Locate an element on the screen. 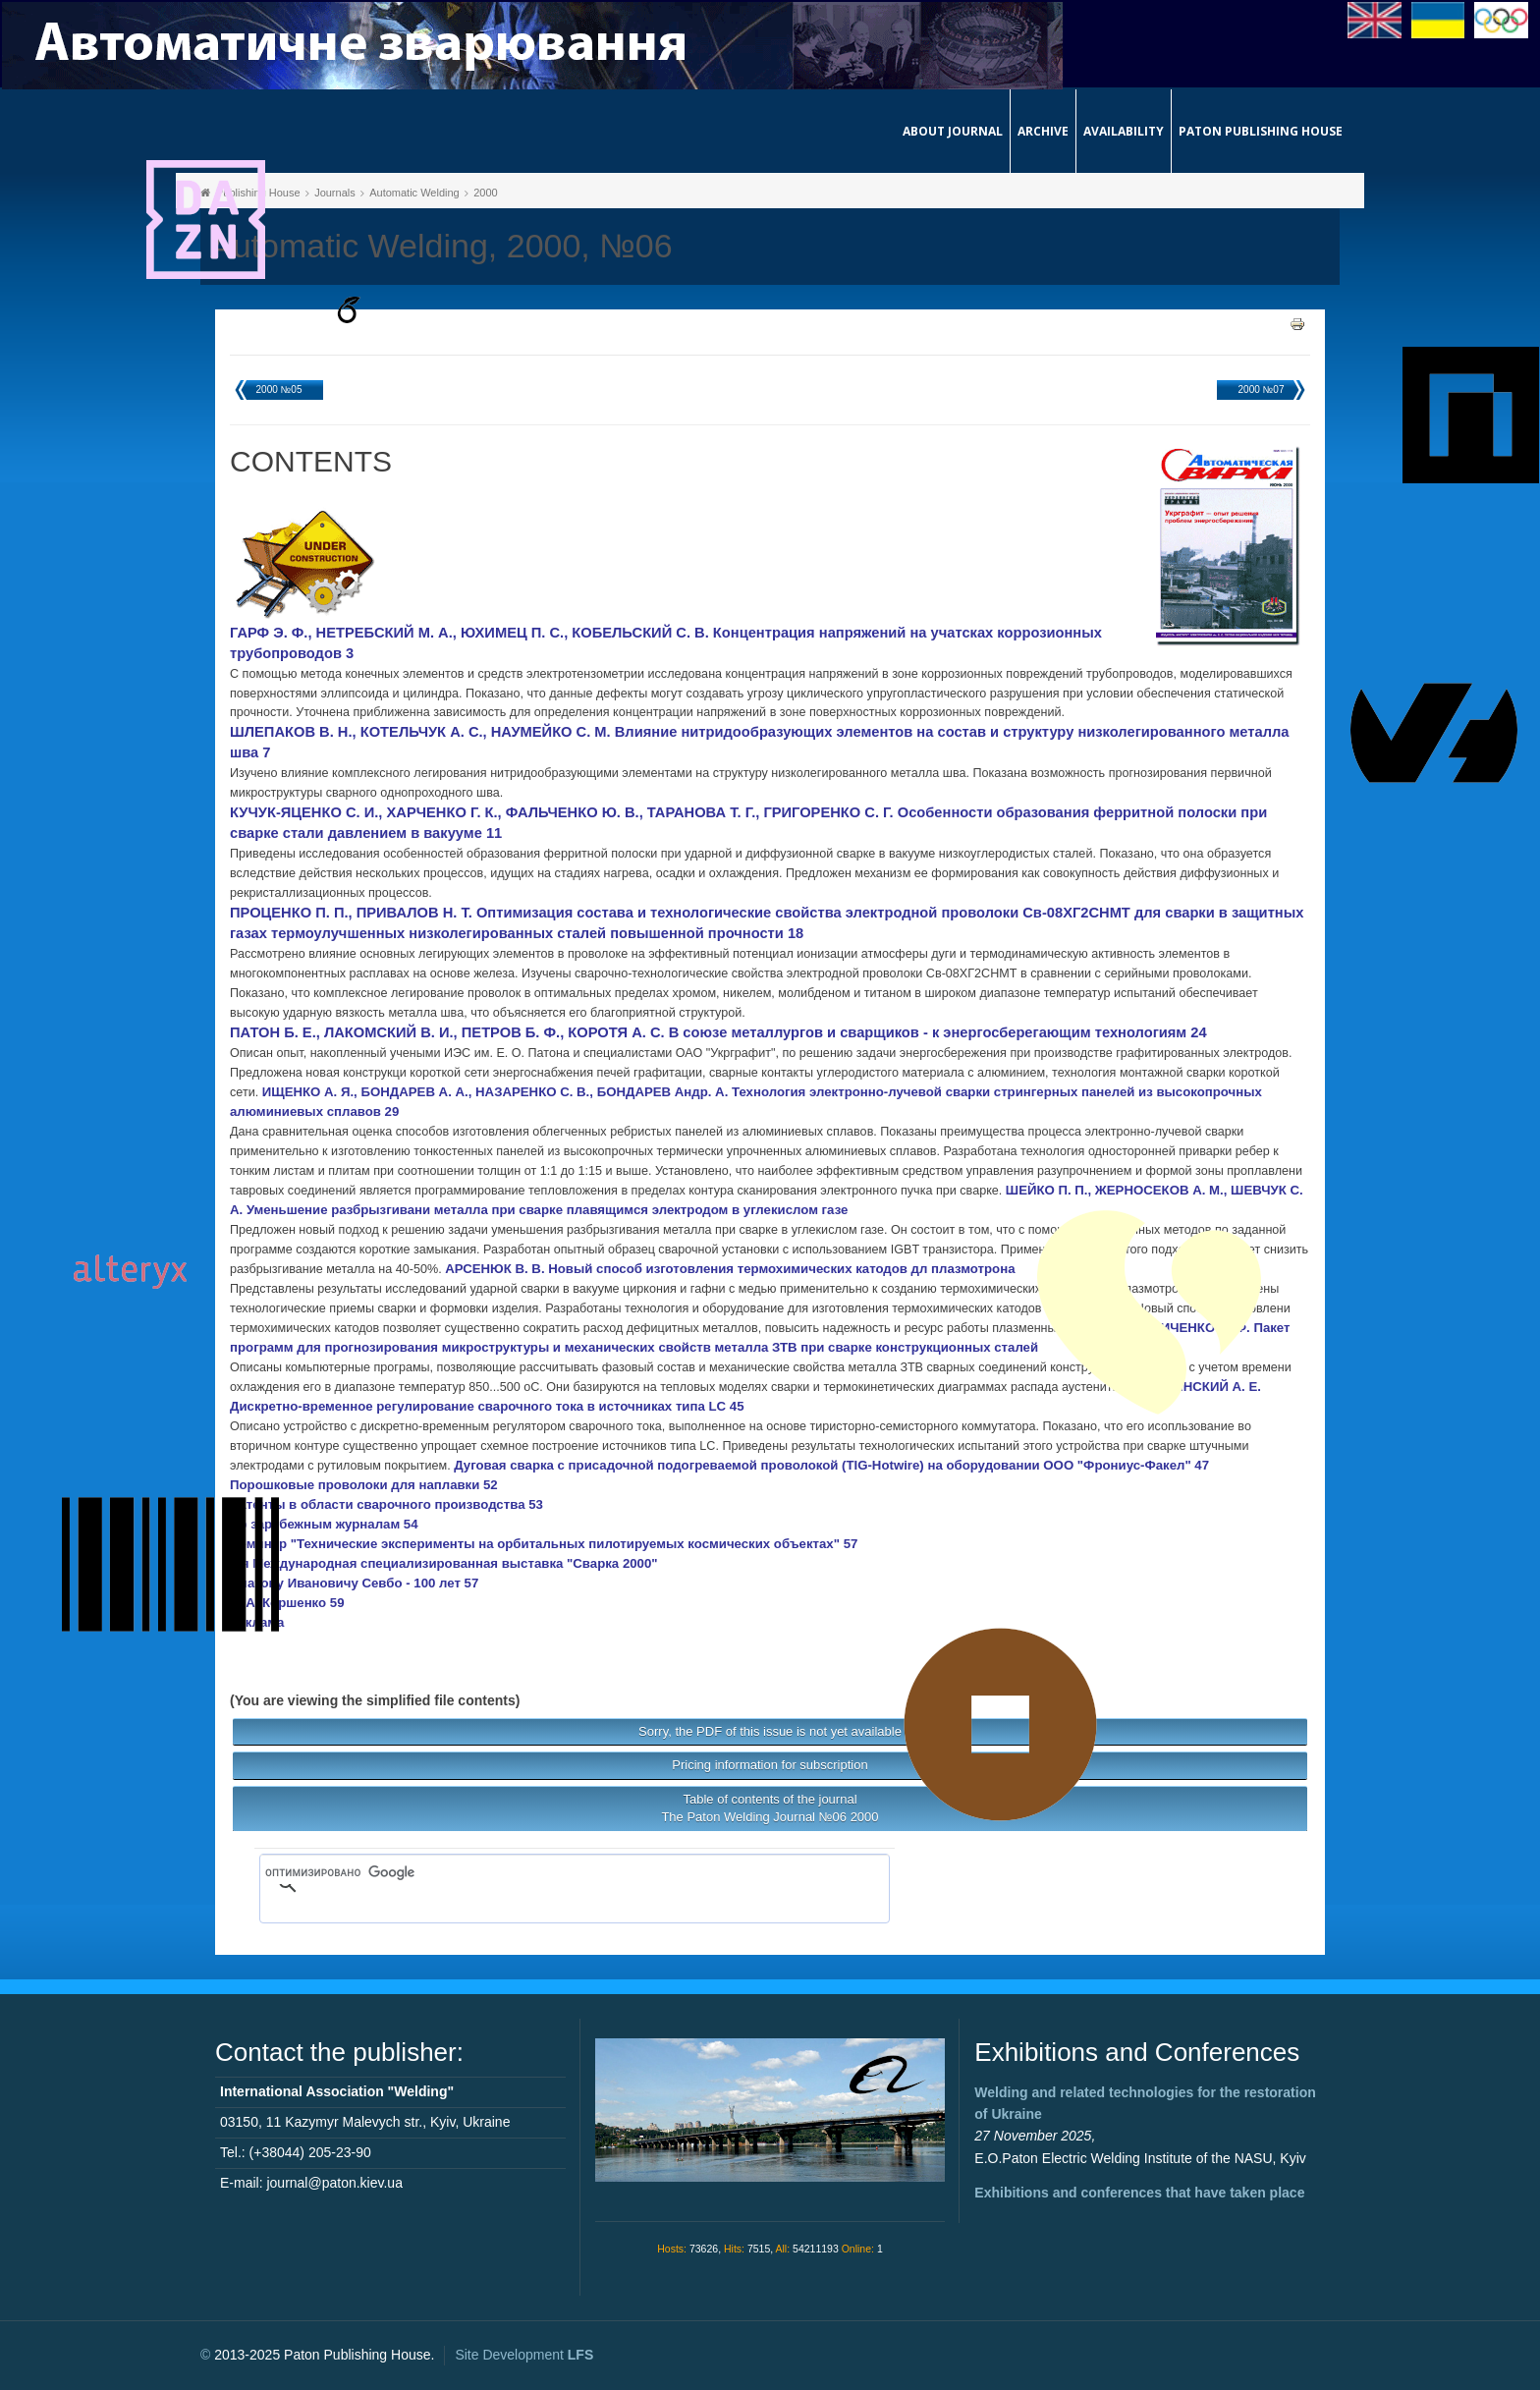 The width and height of the screenshot is (1540, 2390). link to Wikidata knowledge base is located at coordinates (170, 1564).